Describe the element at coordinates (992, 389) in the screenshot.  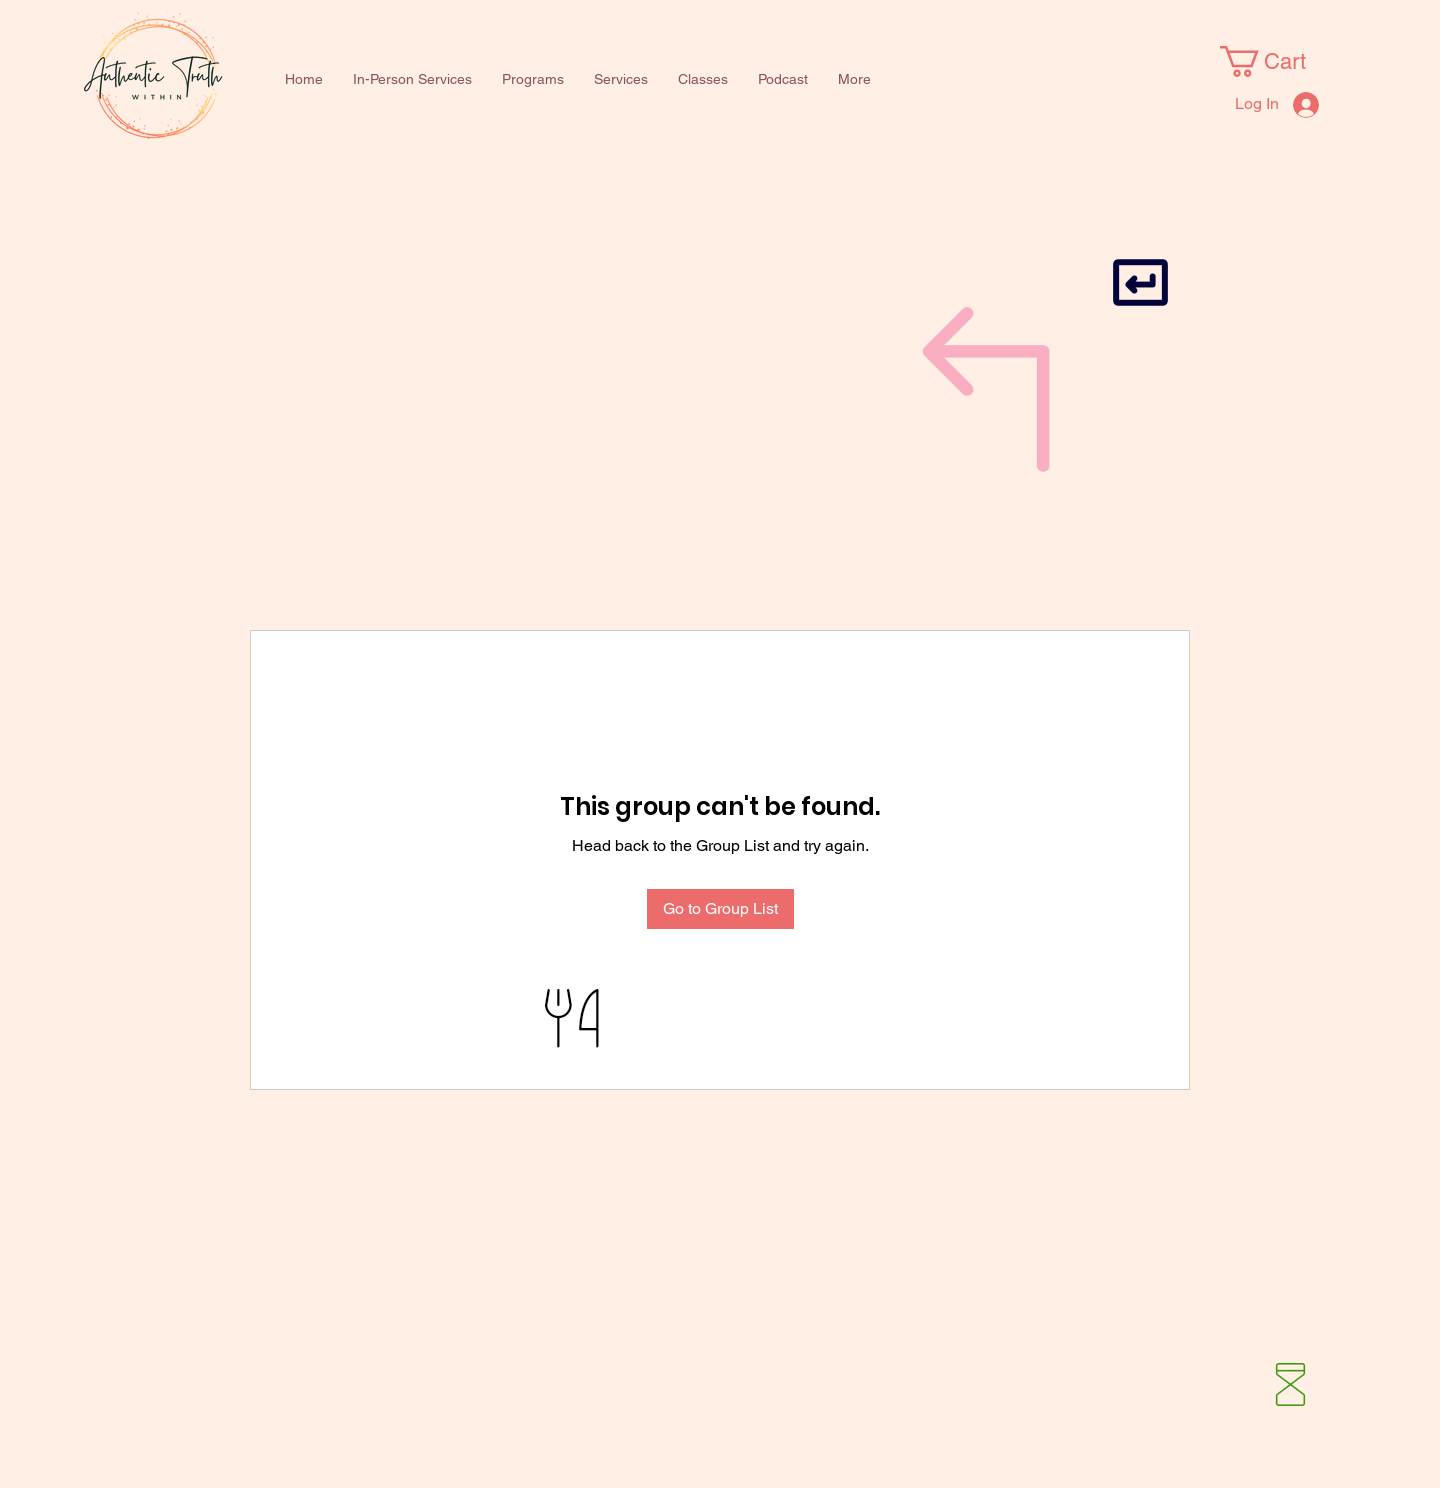
I see `go back to previous screen` at that location.